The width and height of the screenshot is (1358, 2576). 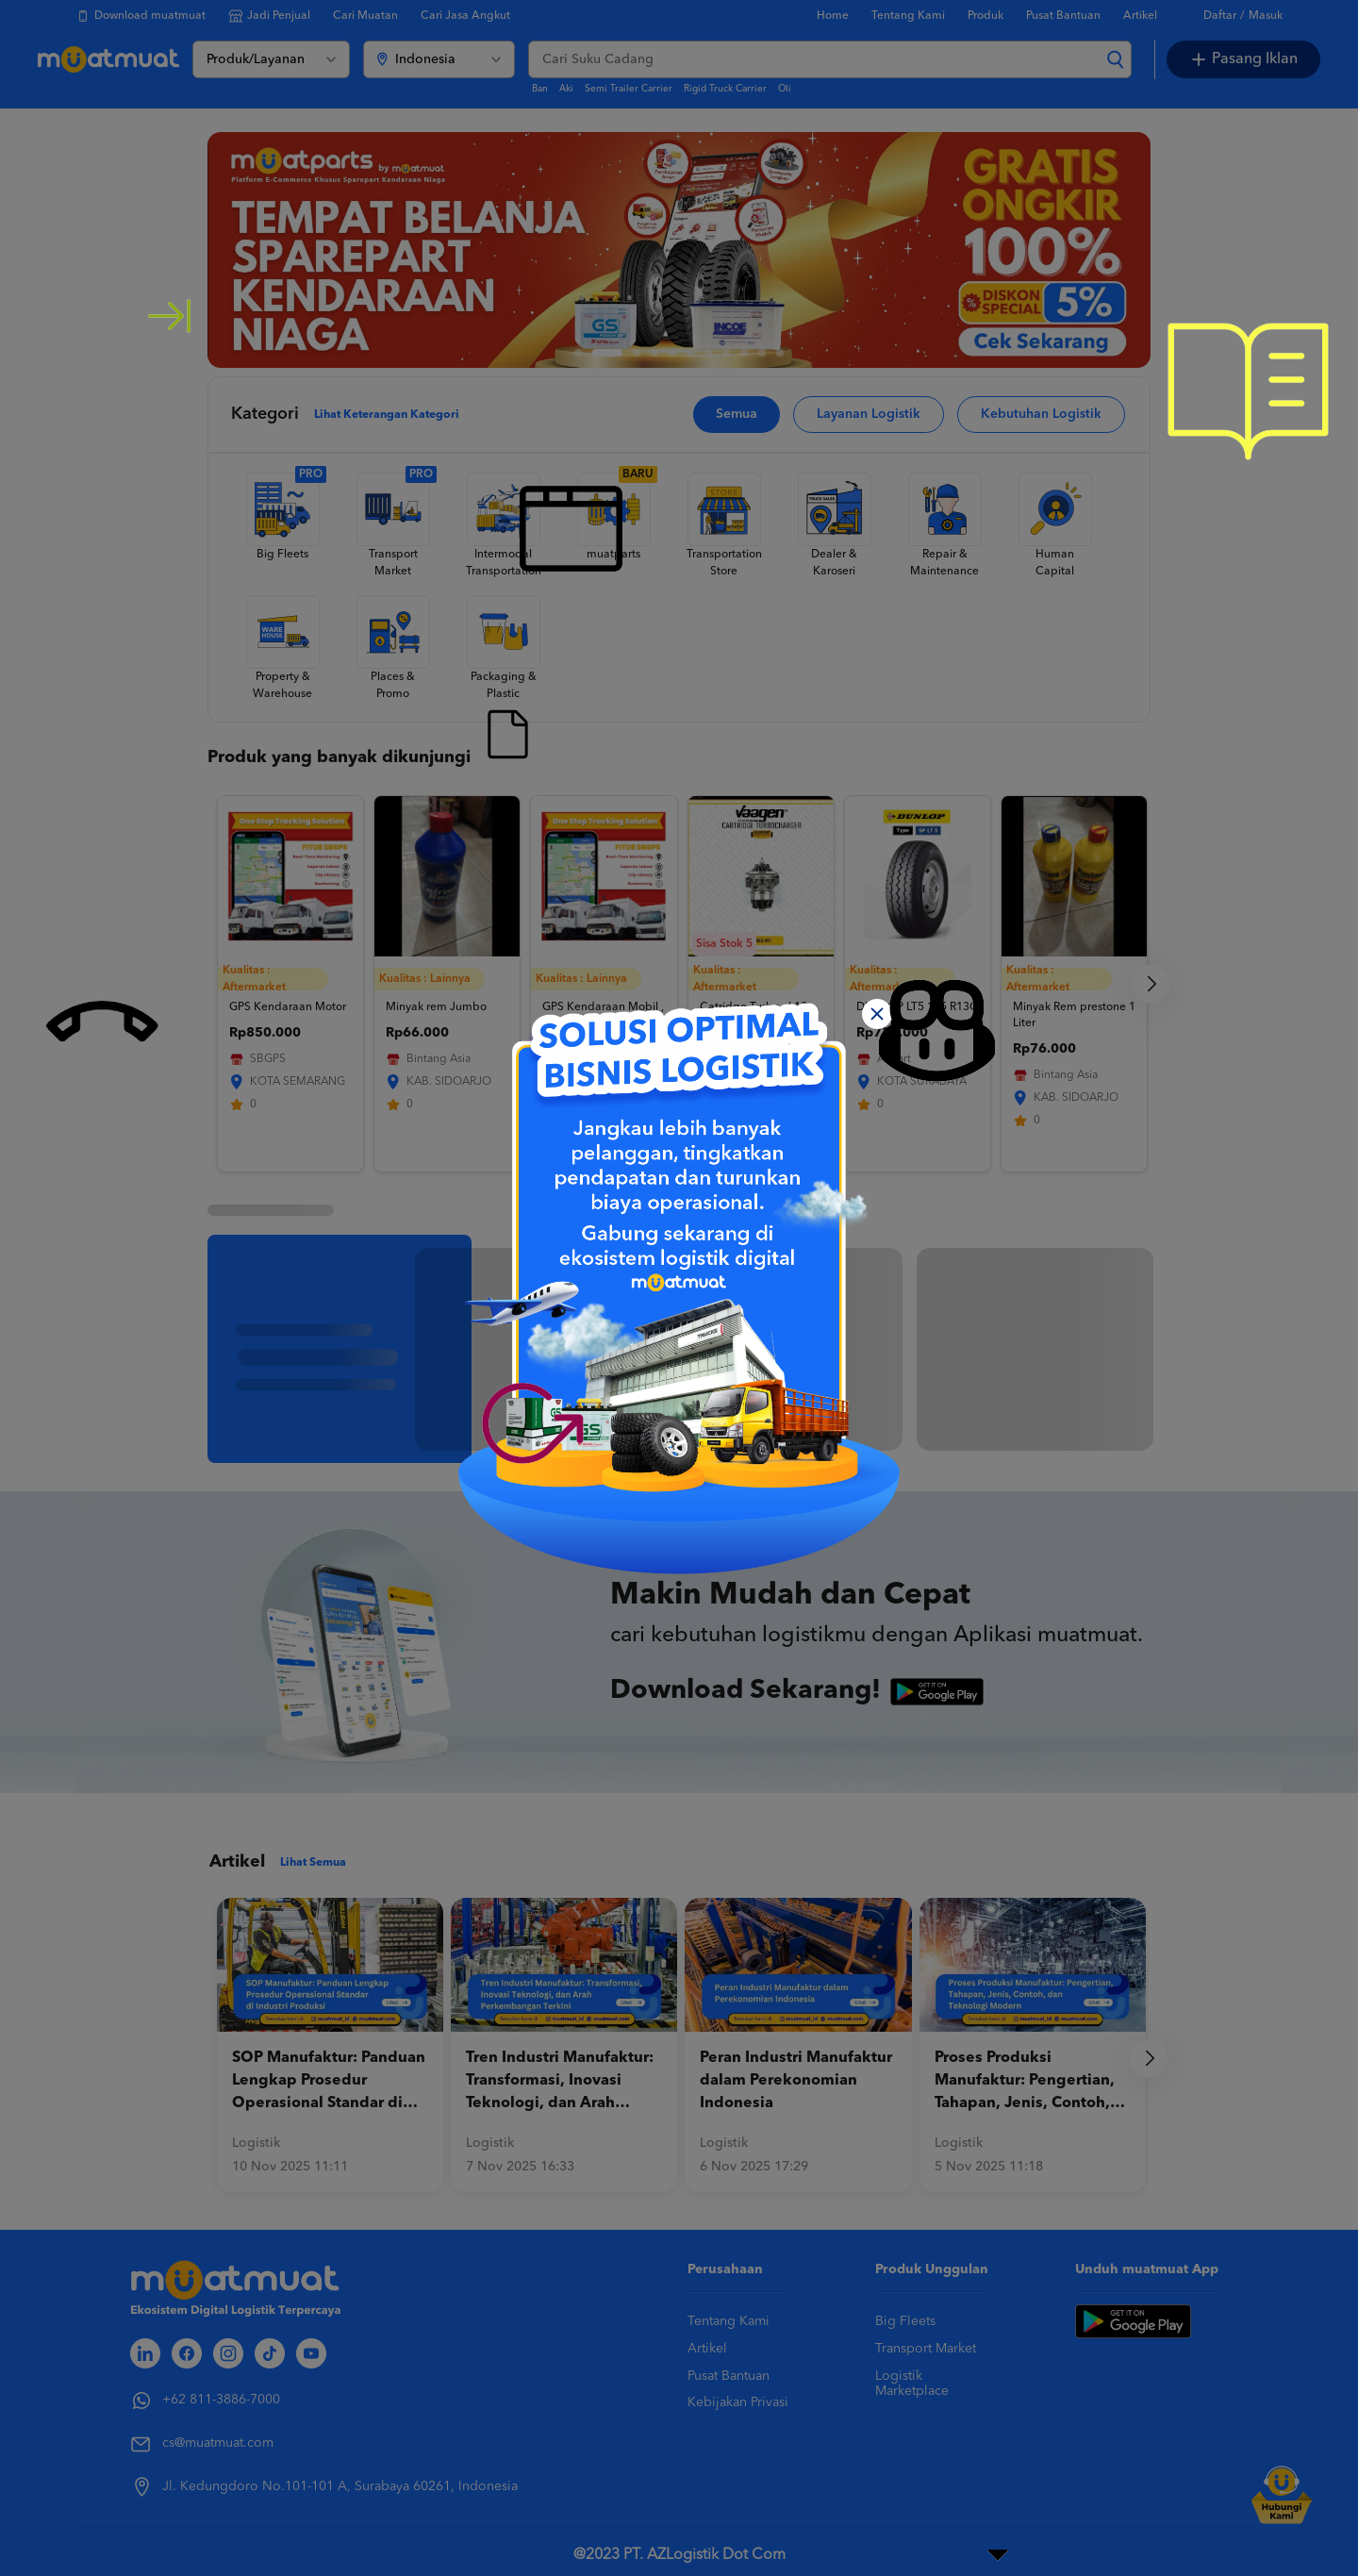 What do you see at coordinates (571, 528) in the screenshot?
I see `open a new browser window` at bounding box center [571, 528].